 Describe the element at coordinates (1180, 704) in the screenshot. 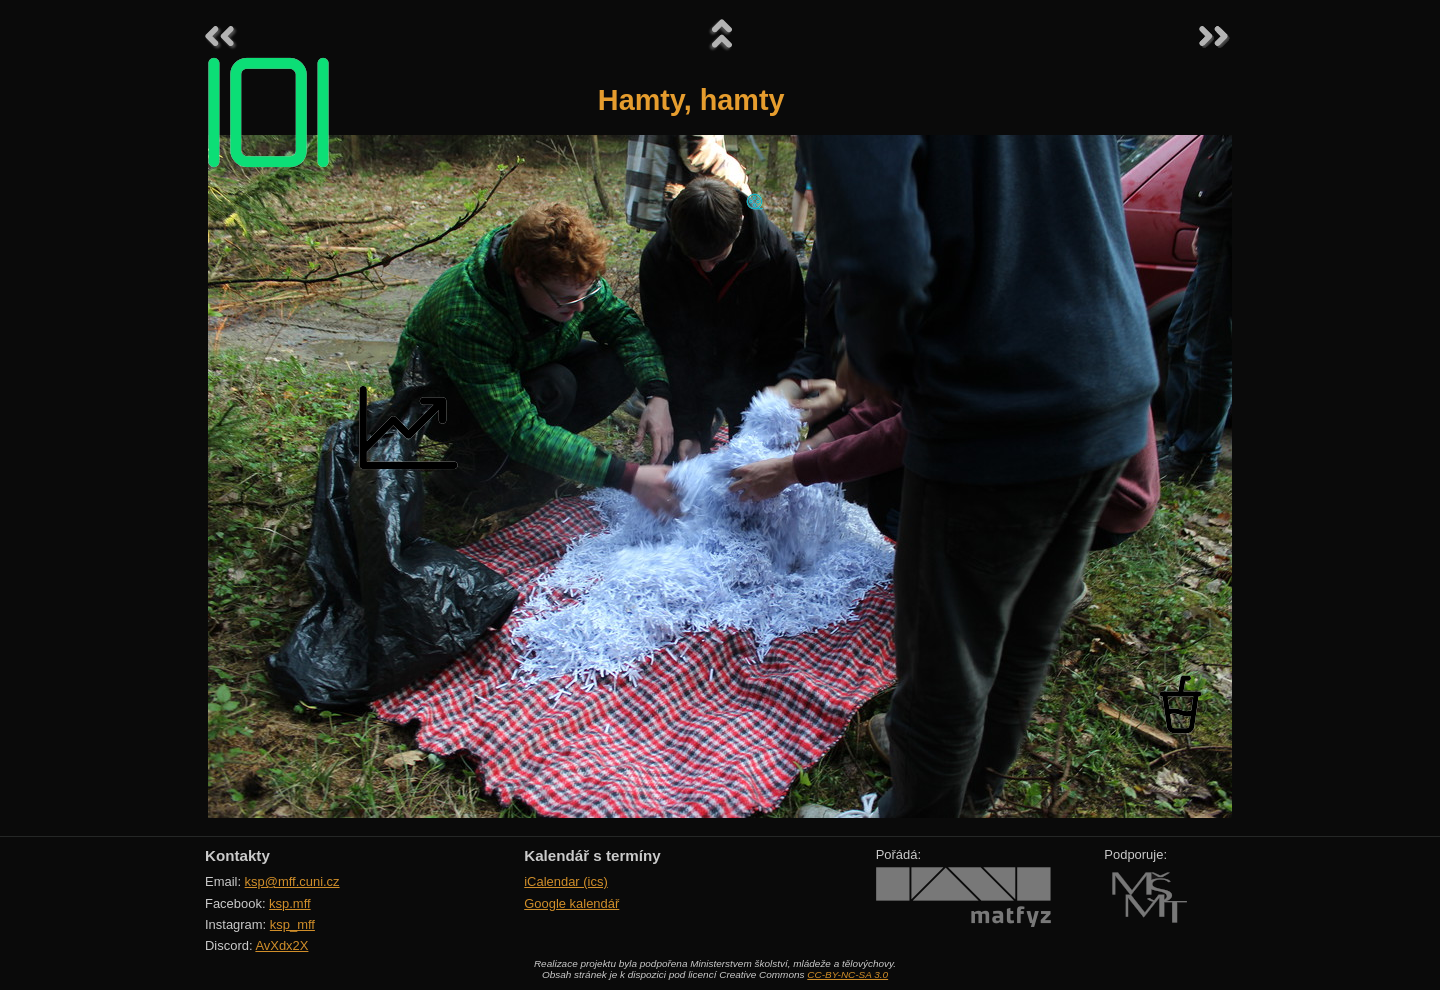

I see `order a beverage or drink` at that location.